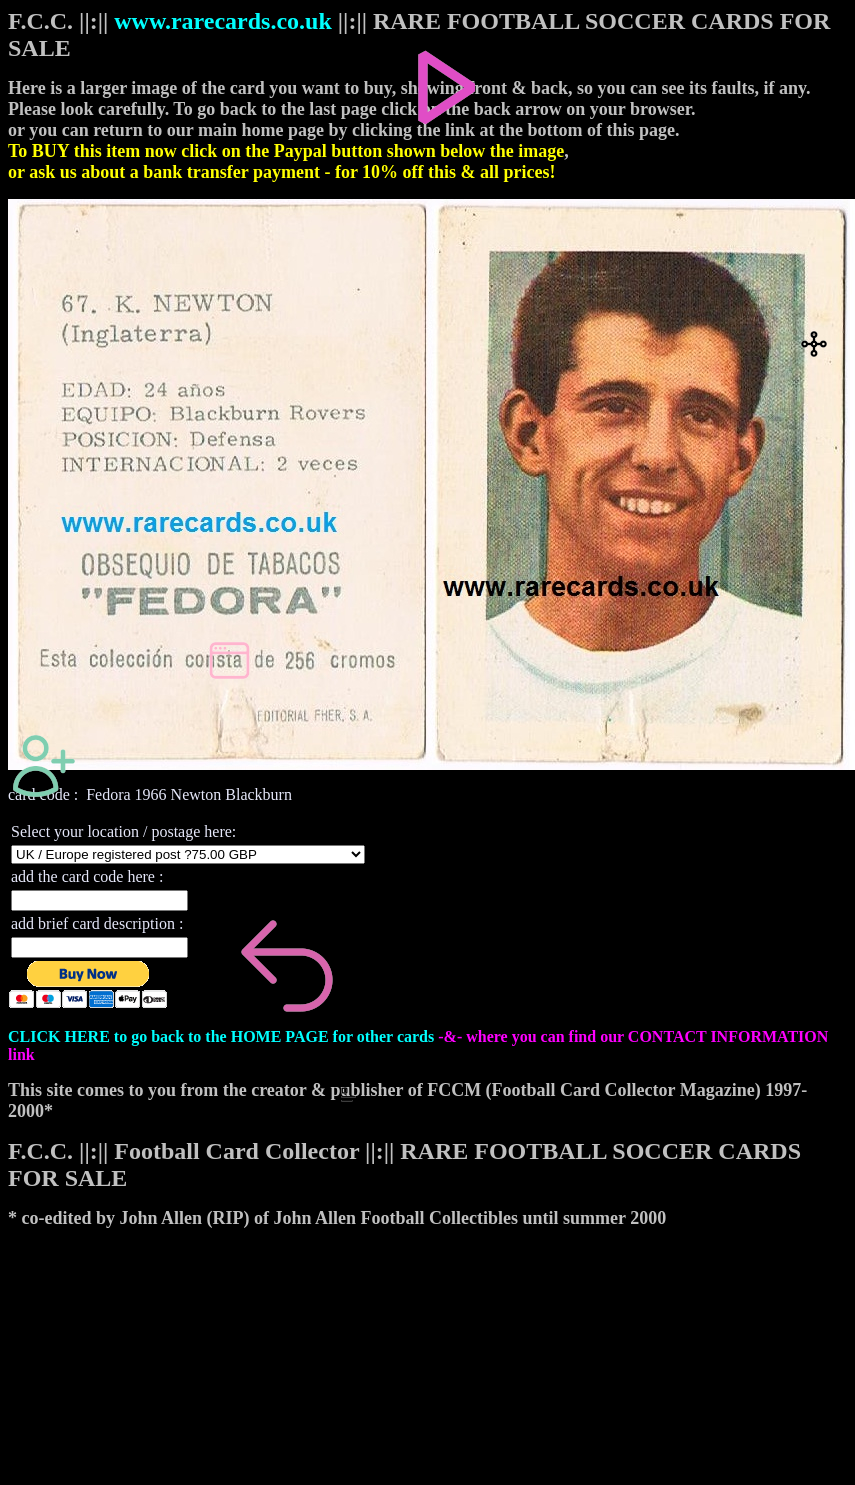  I want to click on add a new contact or friend, so click(44, 766).